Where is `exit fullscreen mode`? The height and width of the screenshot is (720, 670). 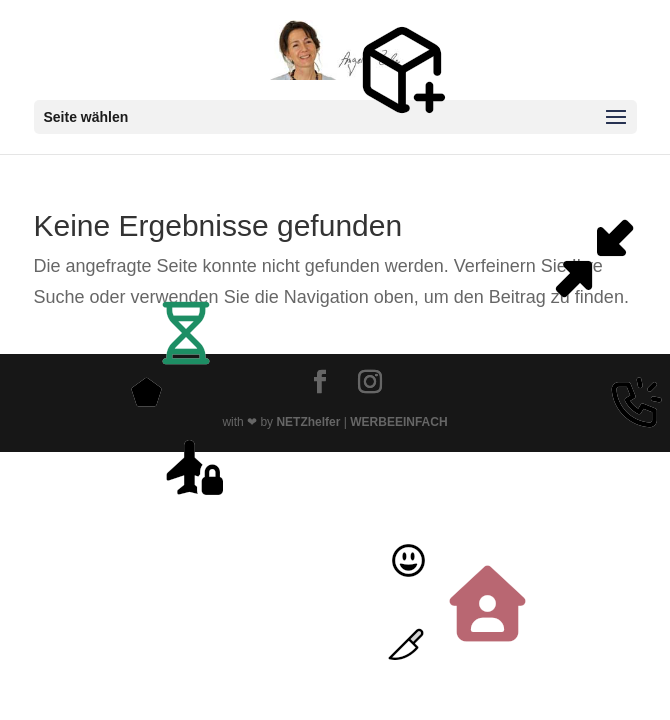
exit fullscreen mode is located at coordinates (594, 258).